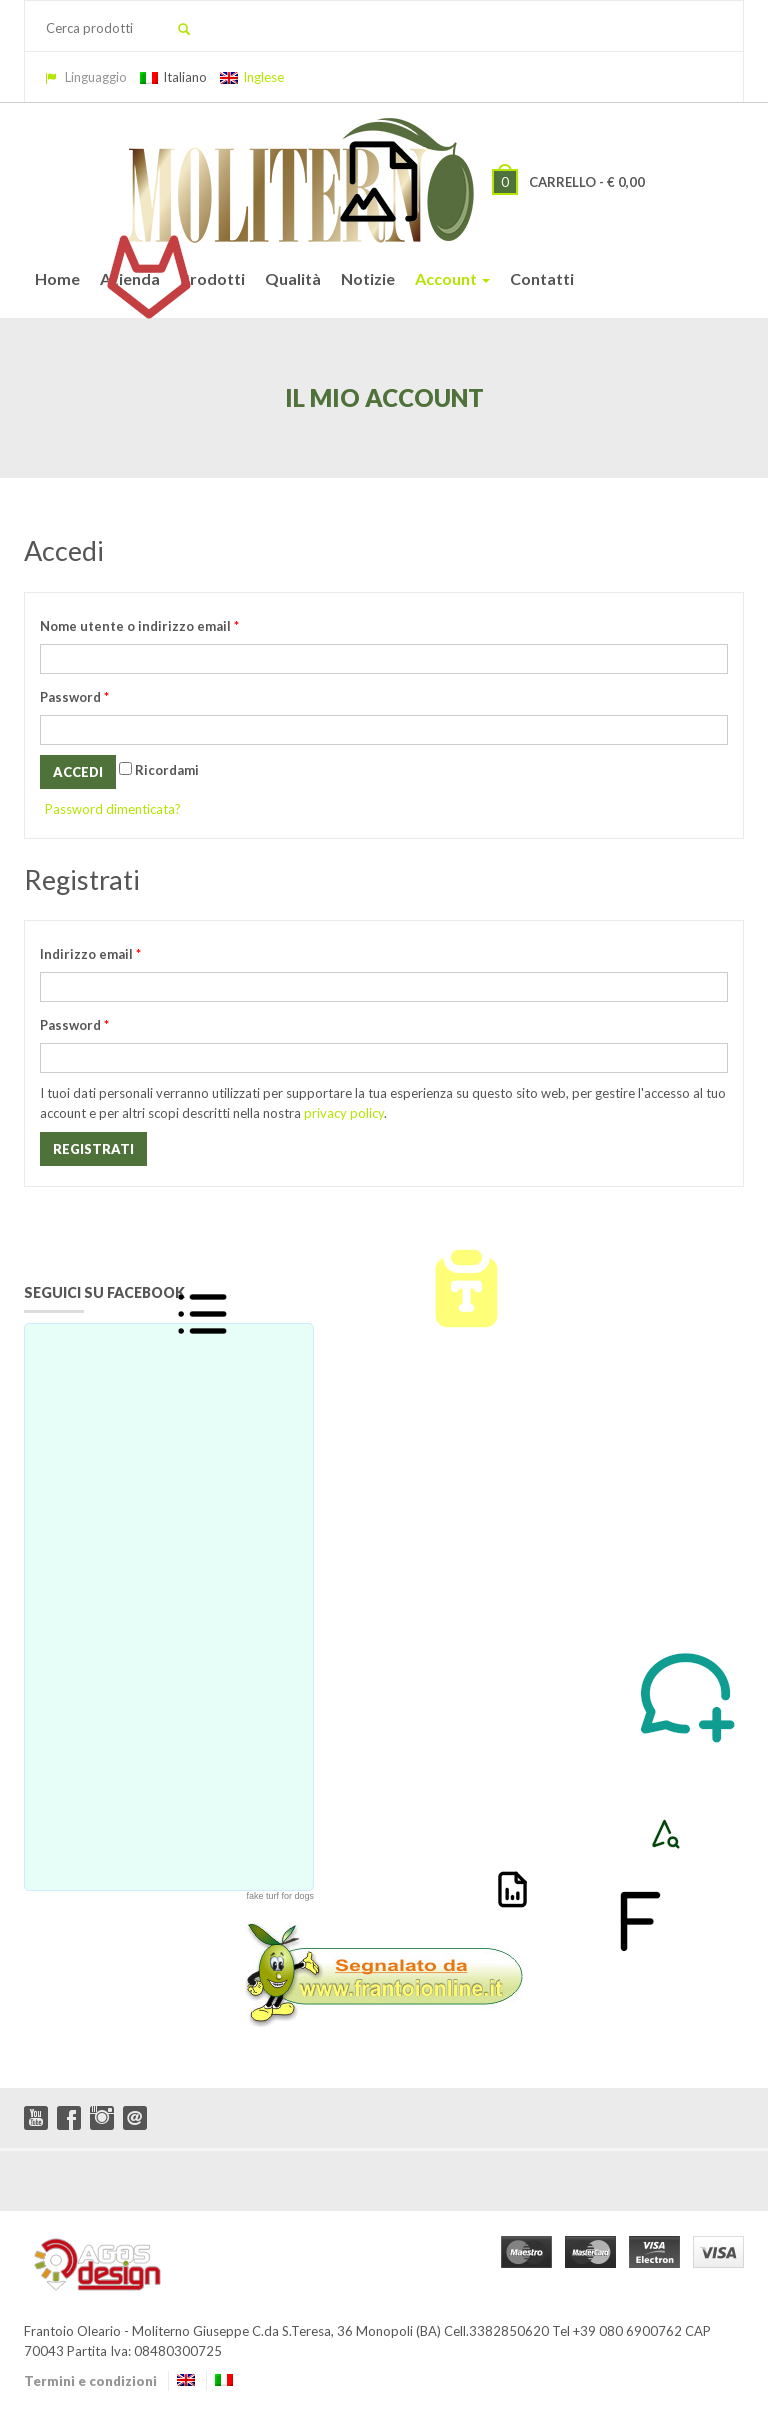 This screenshot has height=2411, width=768. What do you see at coordinates (512, 1889) in the screenshot?
I see `view document analytics or statistics` at bounding box center [512, 1889].